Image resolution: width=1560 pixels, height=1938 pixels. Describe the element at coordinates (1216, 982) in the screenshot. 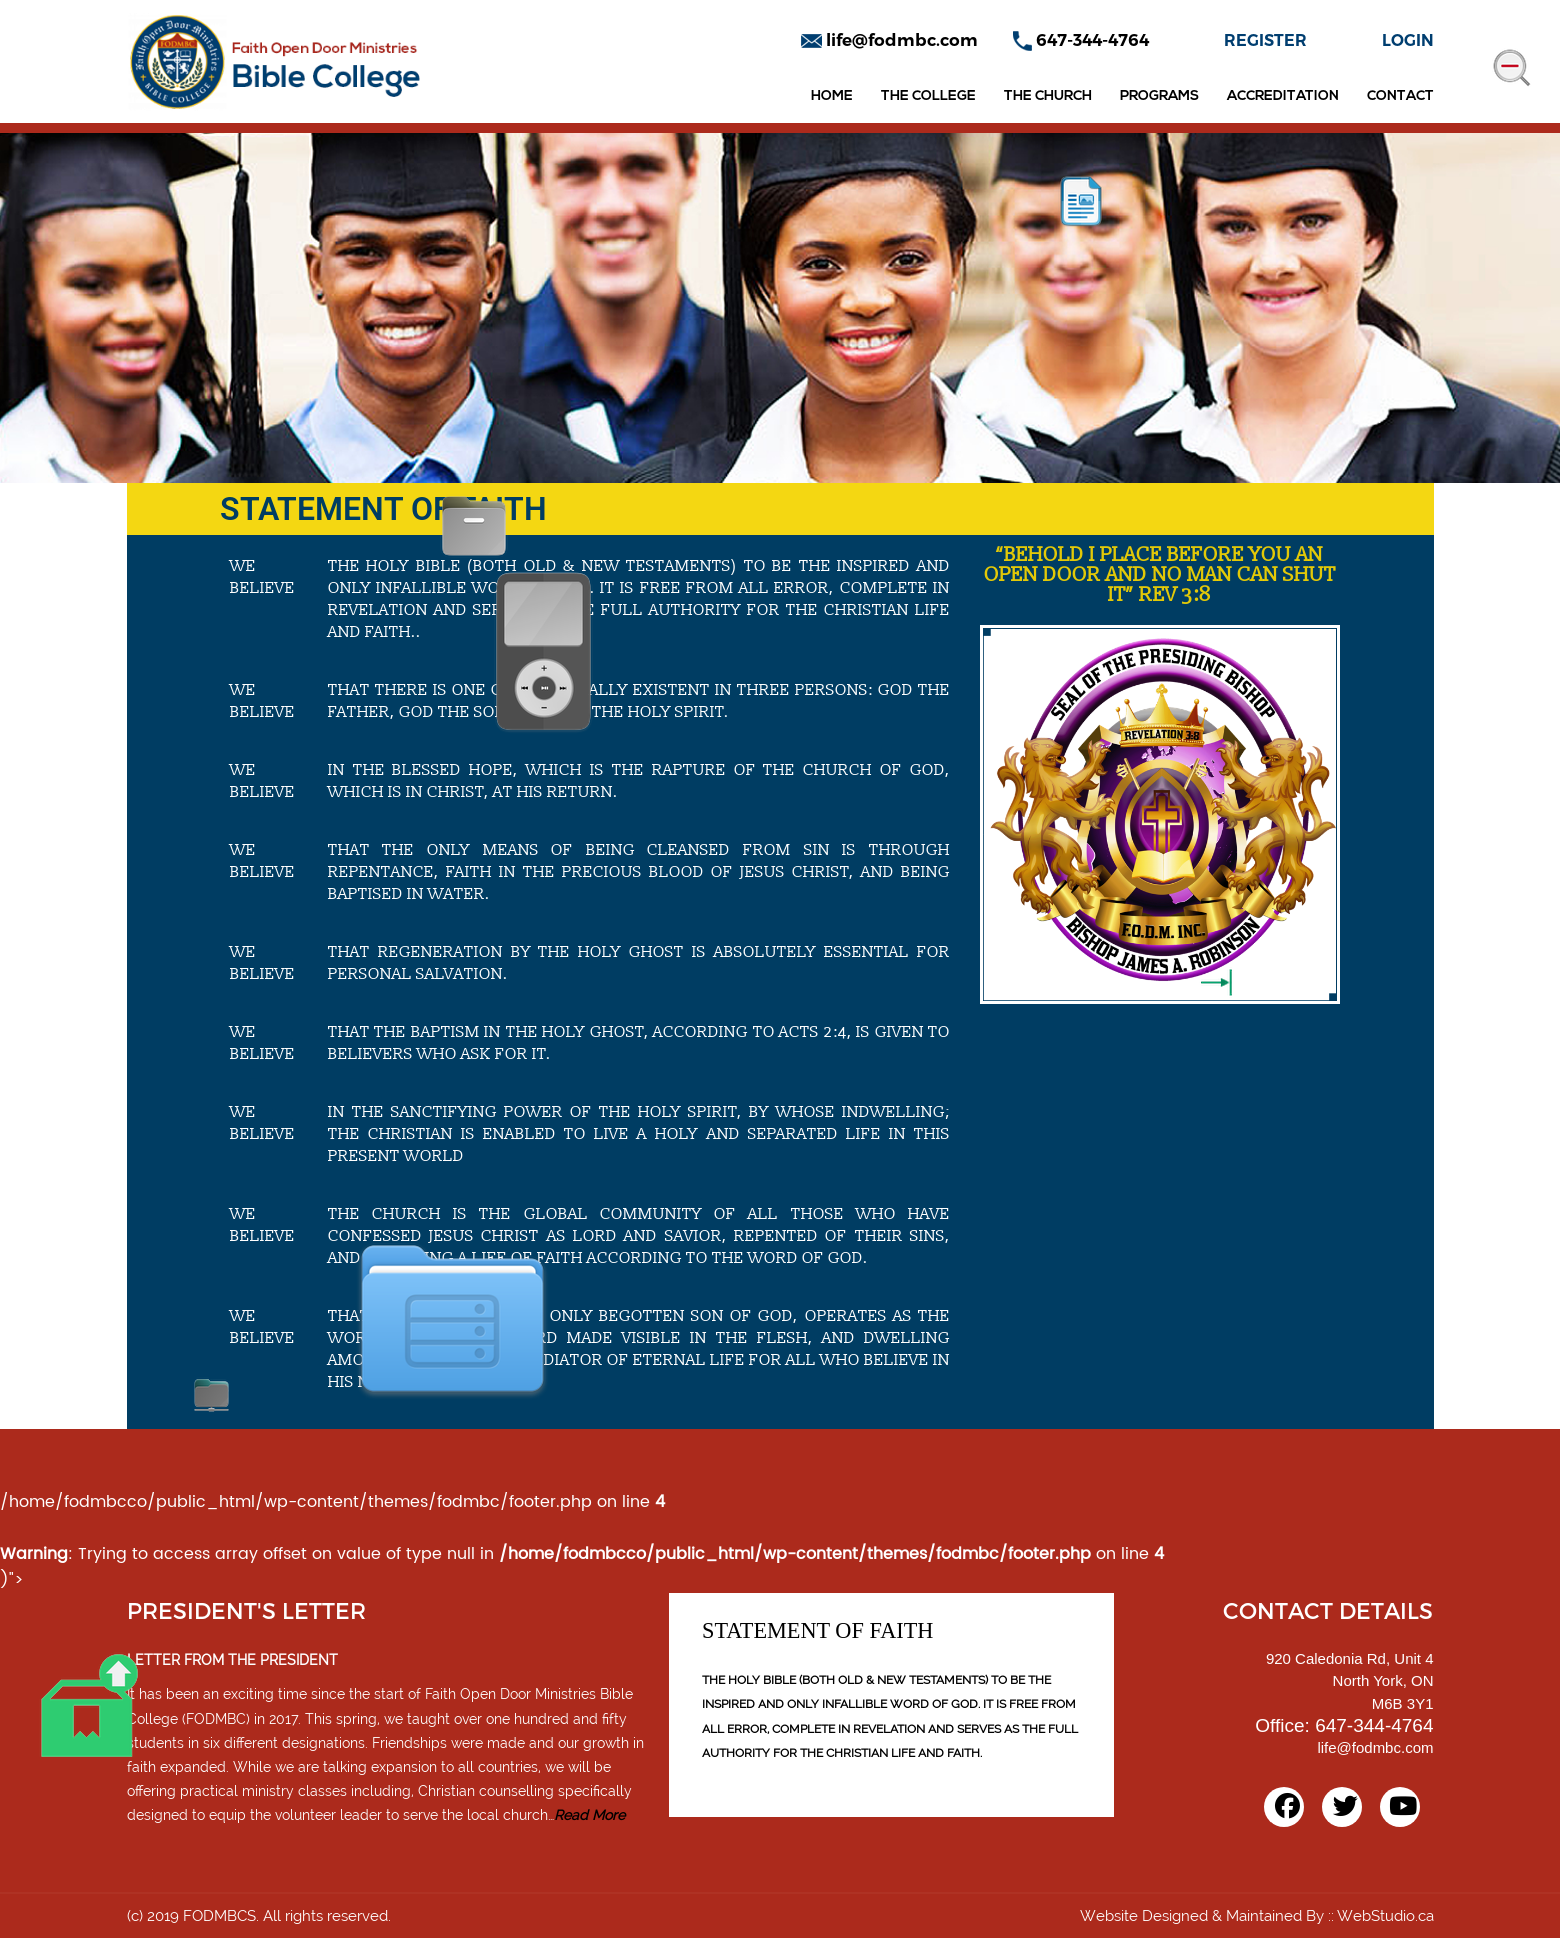

I see `go to the last item or page` at that location.